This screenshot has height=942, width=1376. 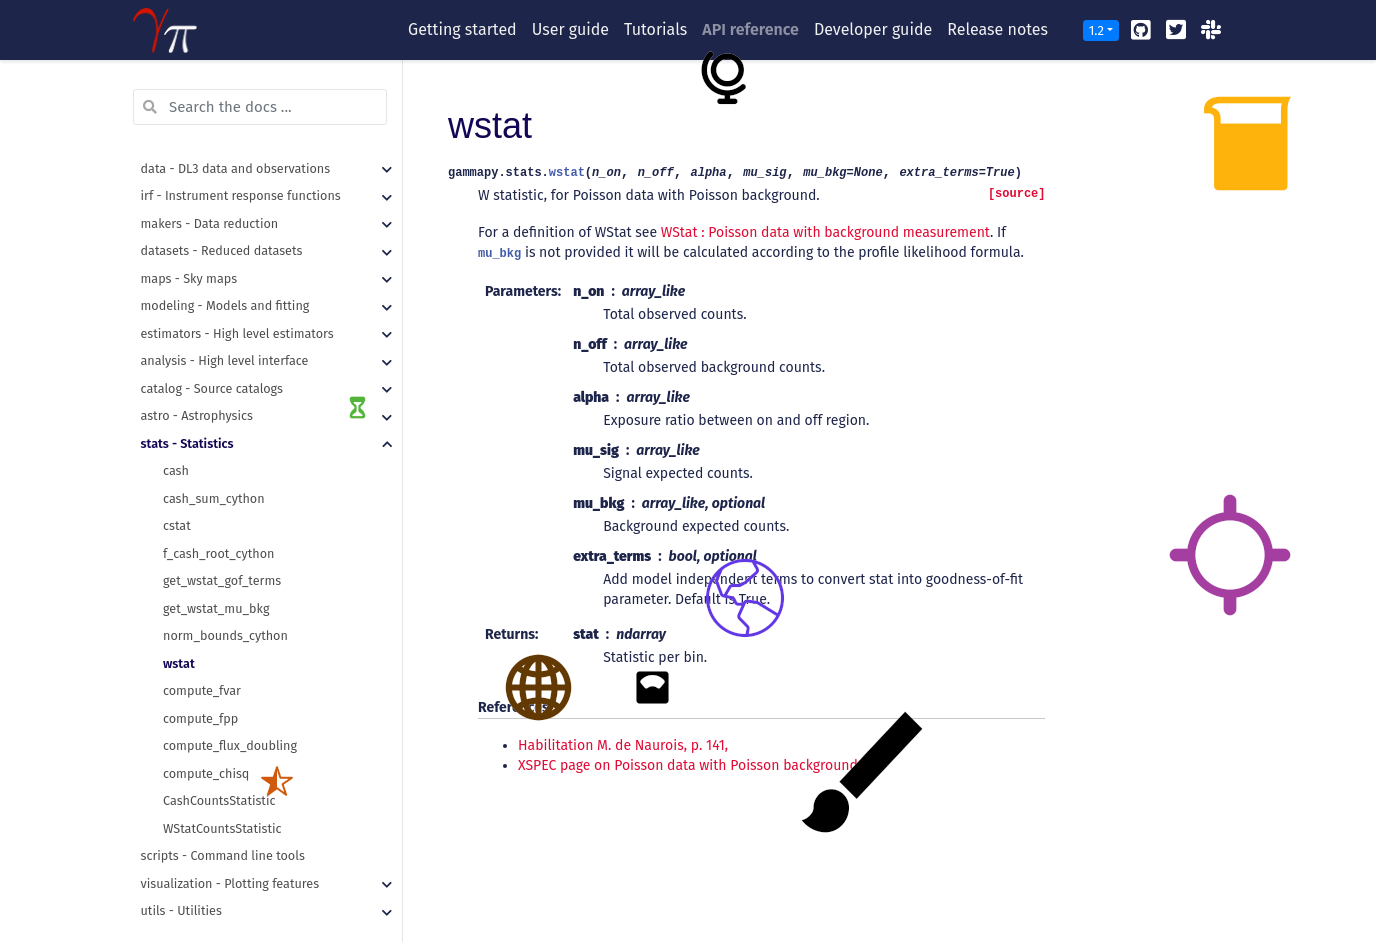 I want to click on indicates loading or processing in progress, so click(x=357, y=407).